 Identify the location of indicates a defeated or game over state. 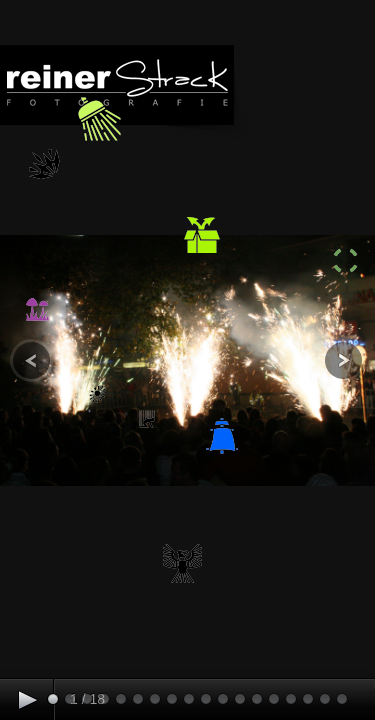
(147, 419).